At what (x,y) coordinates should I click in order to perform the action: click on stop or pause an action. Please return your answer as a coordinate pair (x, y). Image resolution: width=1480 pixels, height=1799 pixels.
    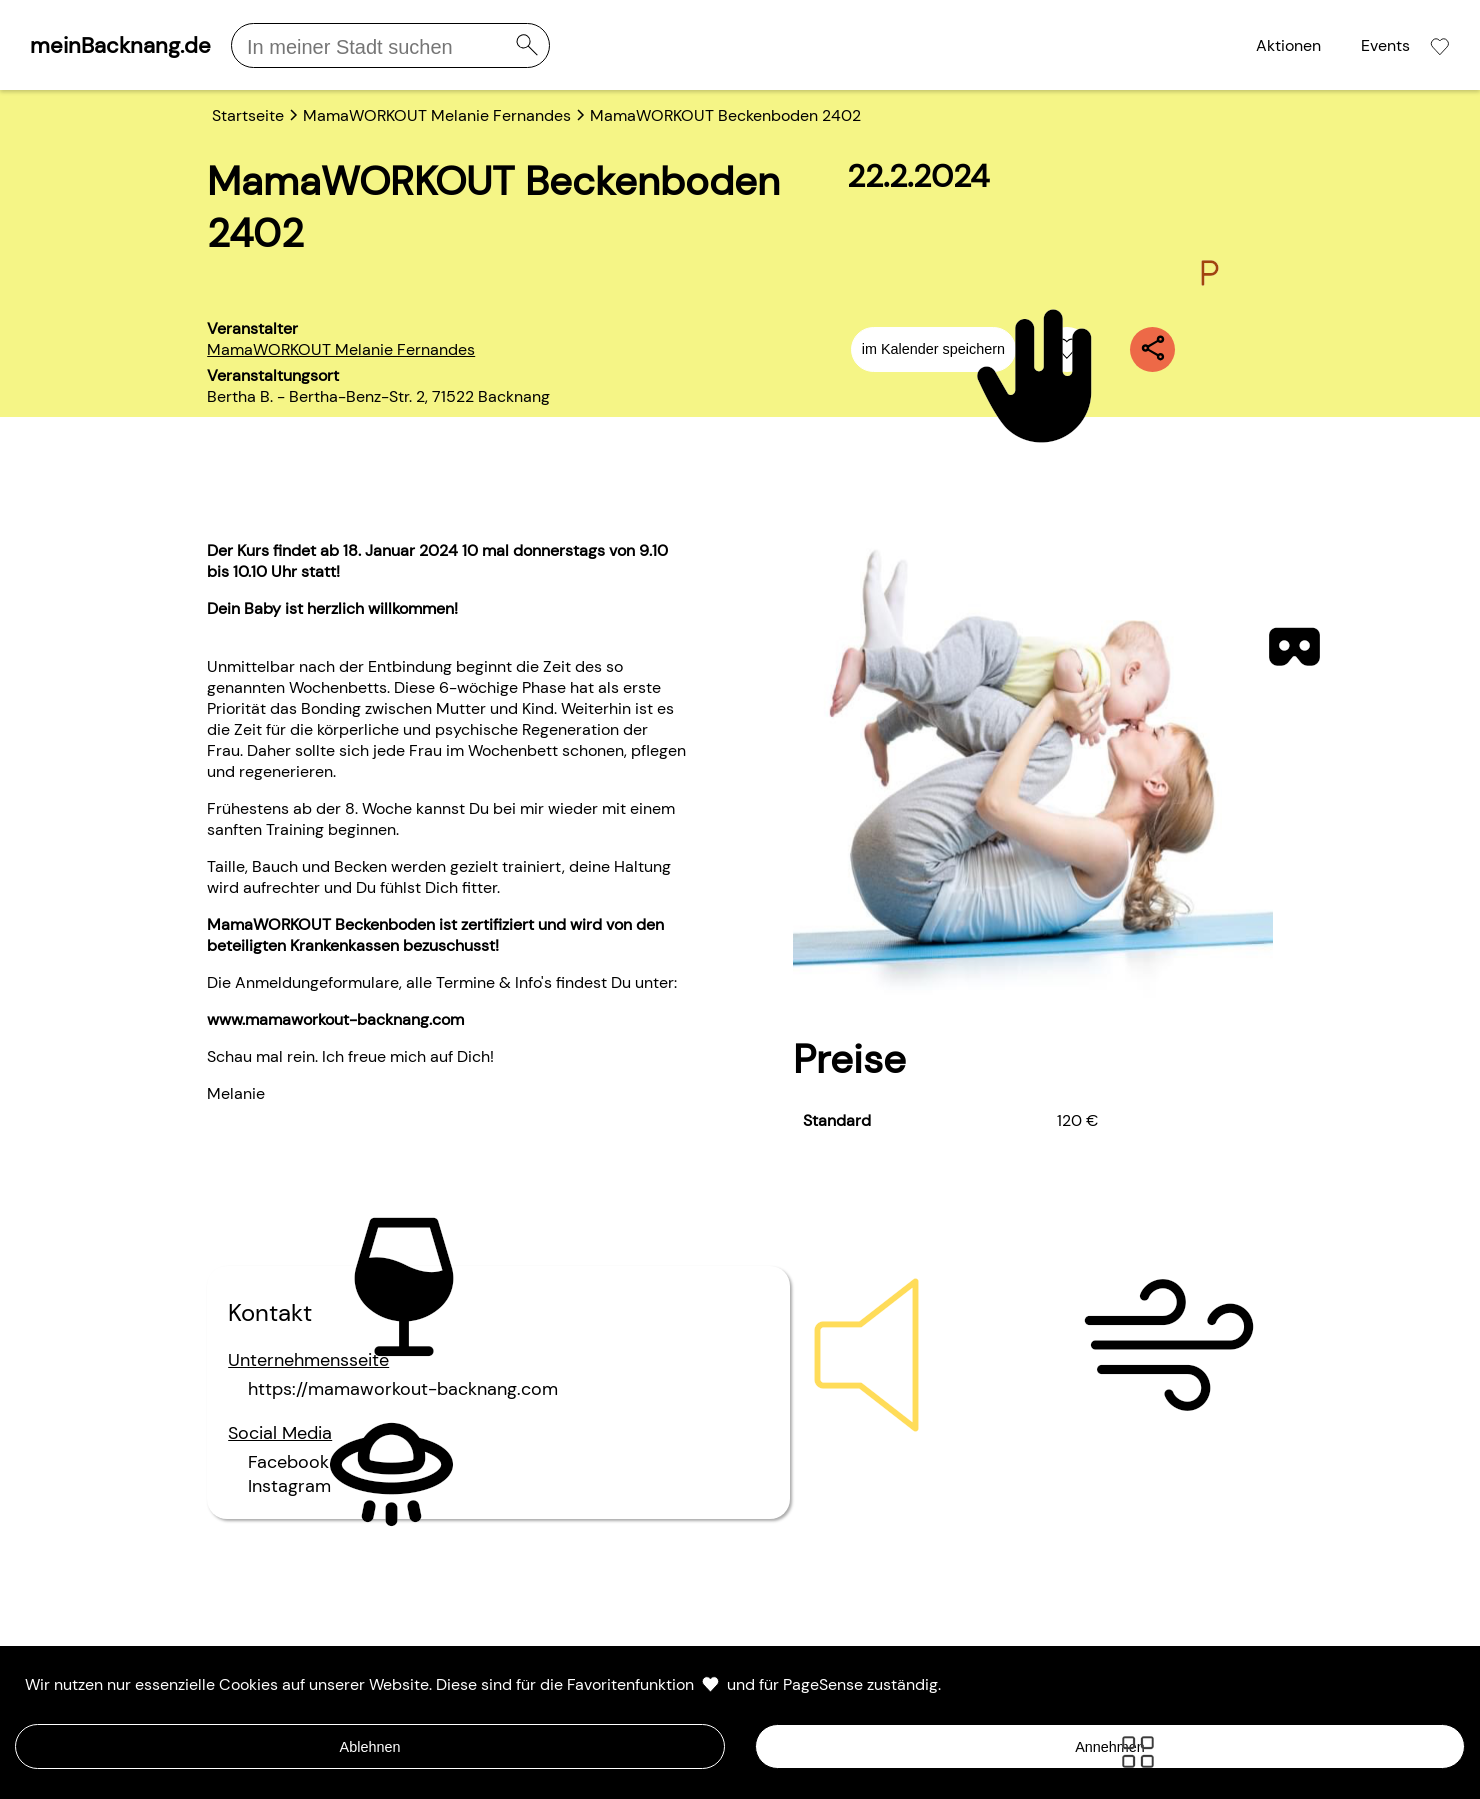
    Looking at the image, I should click on (1039, 376).